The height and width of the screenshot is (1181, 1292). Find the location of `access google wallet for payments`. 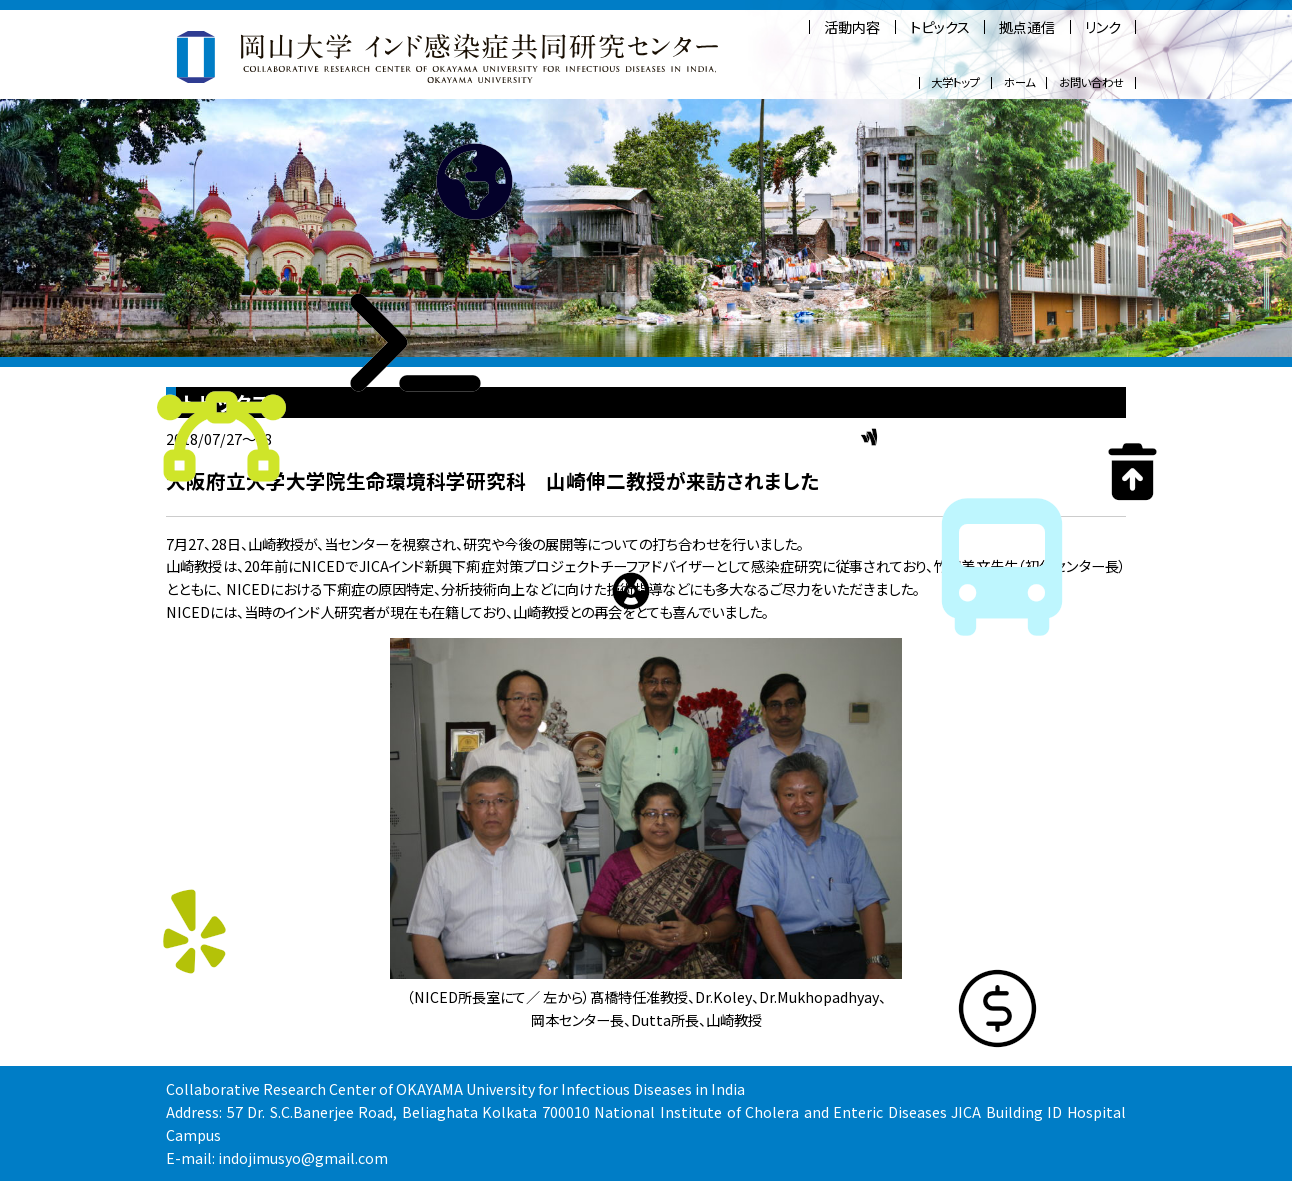

access google wallet for payments is located at coordinates (869, 437).